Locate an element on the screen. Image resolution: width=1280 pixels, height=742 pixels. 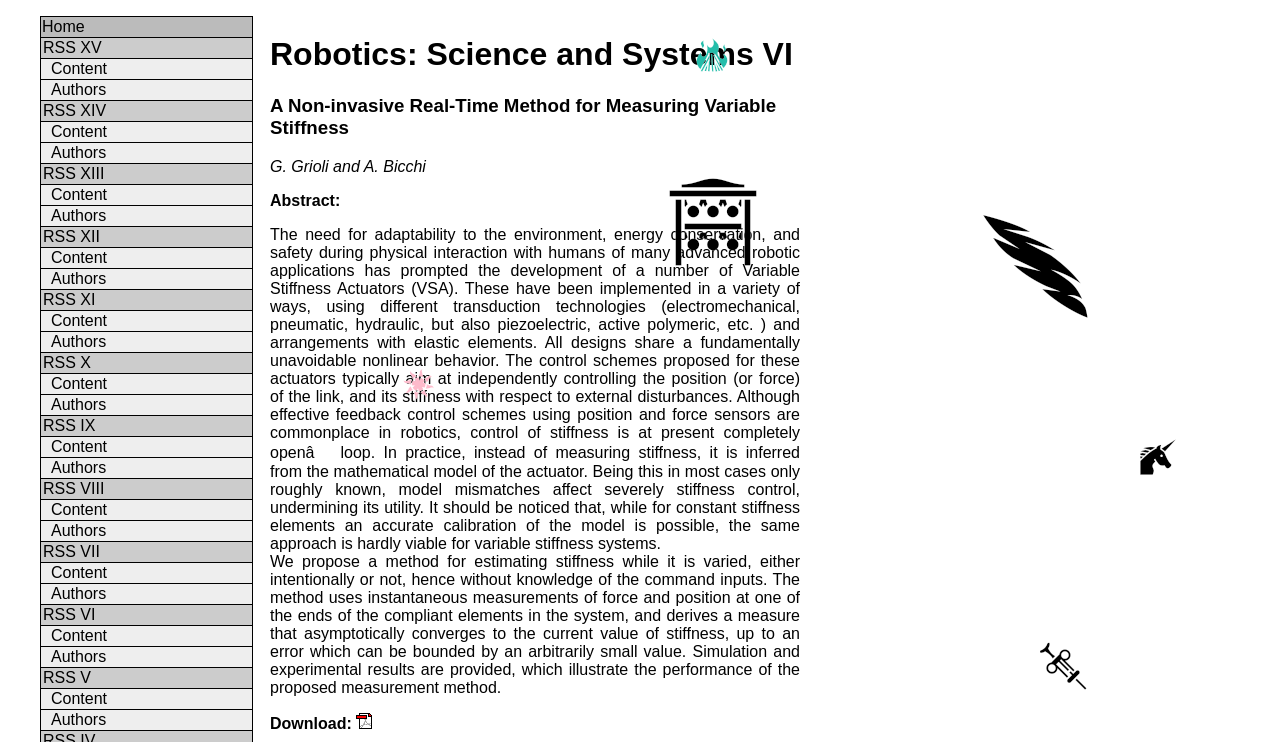
indicates a critical hit or piercing damage in combat is located at coordinates (1035, 265).